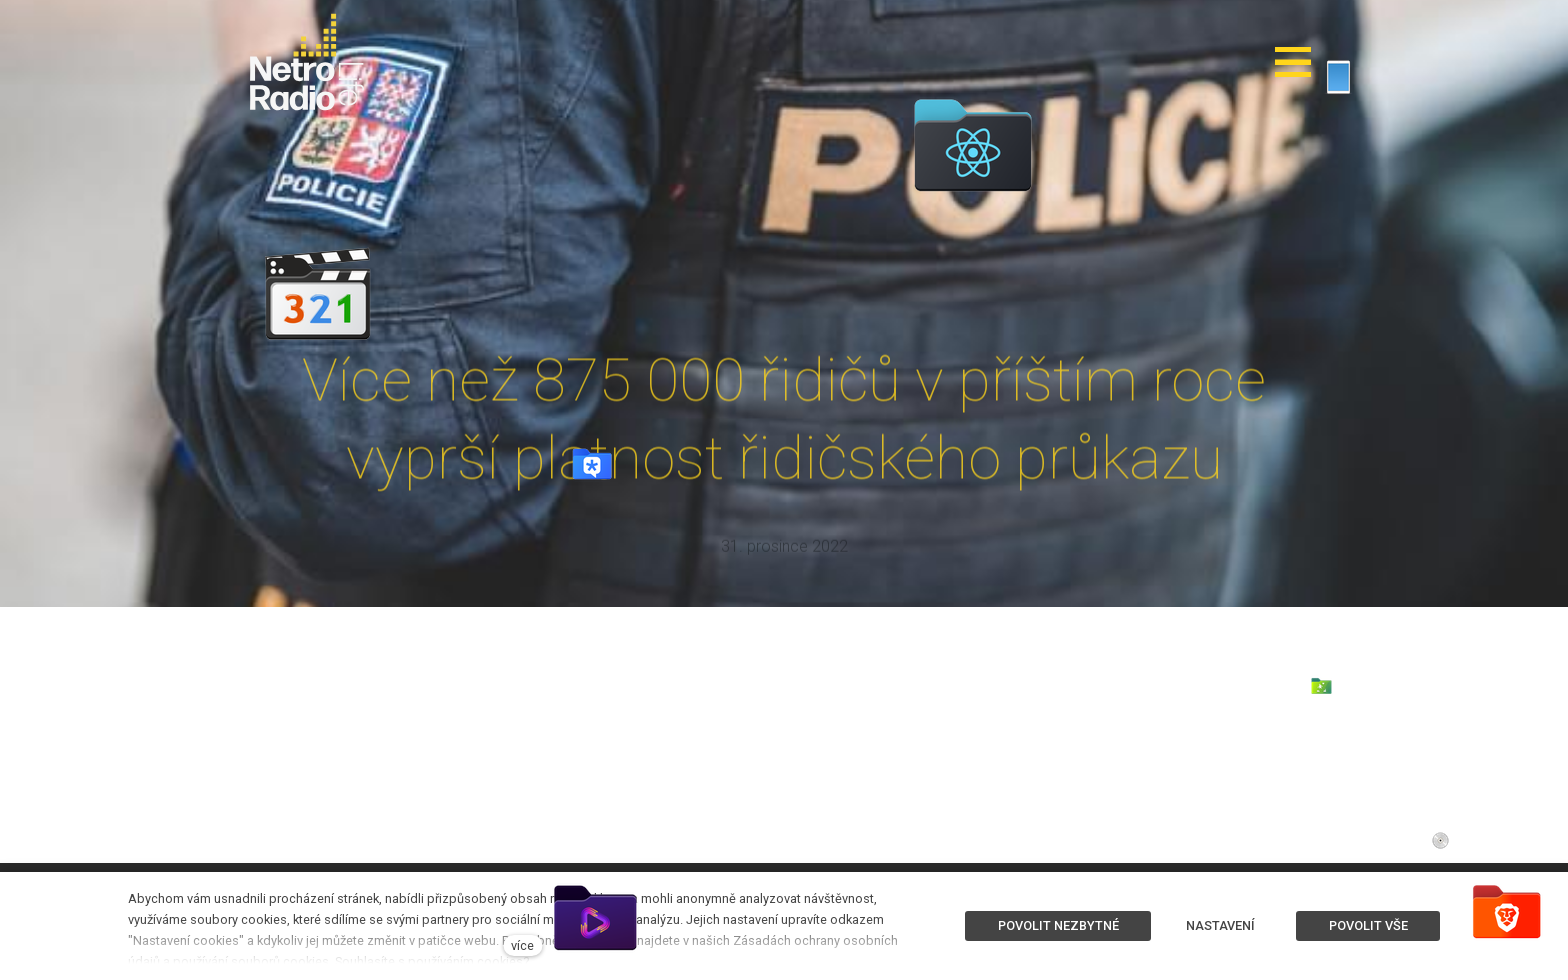 This screenshot has width=1568, height=980. Describe the element at coordinates (1506, 913) in the screenshot. I see `open Brave browser downloads folder` at that location.